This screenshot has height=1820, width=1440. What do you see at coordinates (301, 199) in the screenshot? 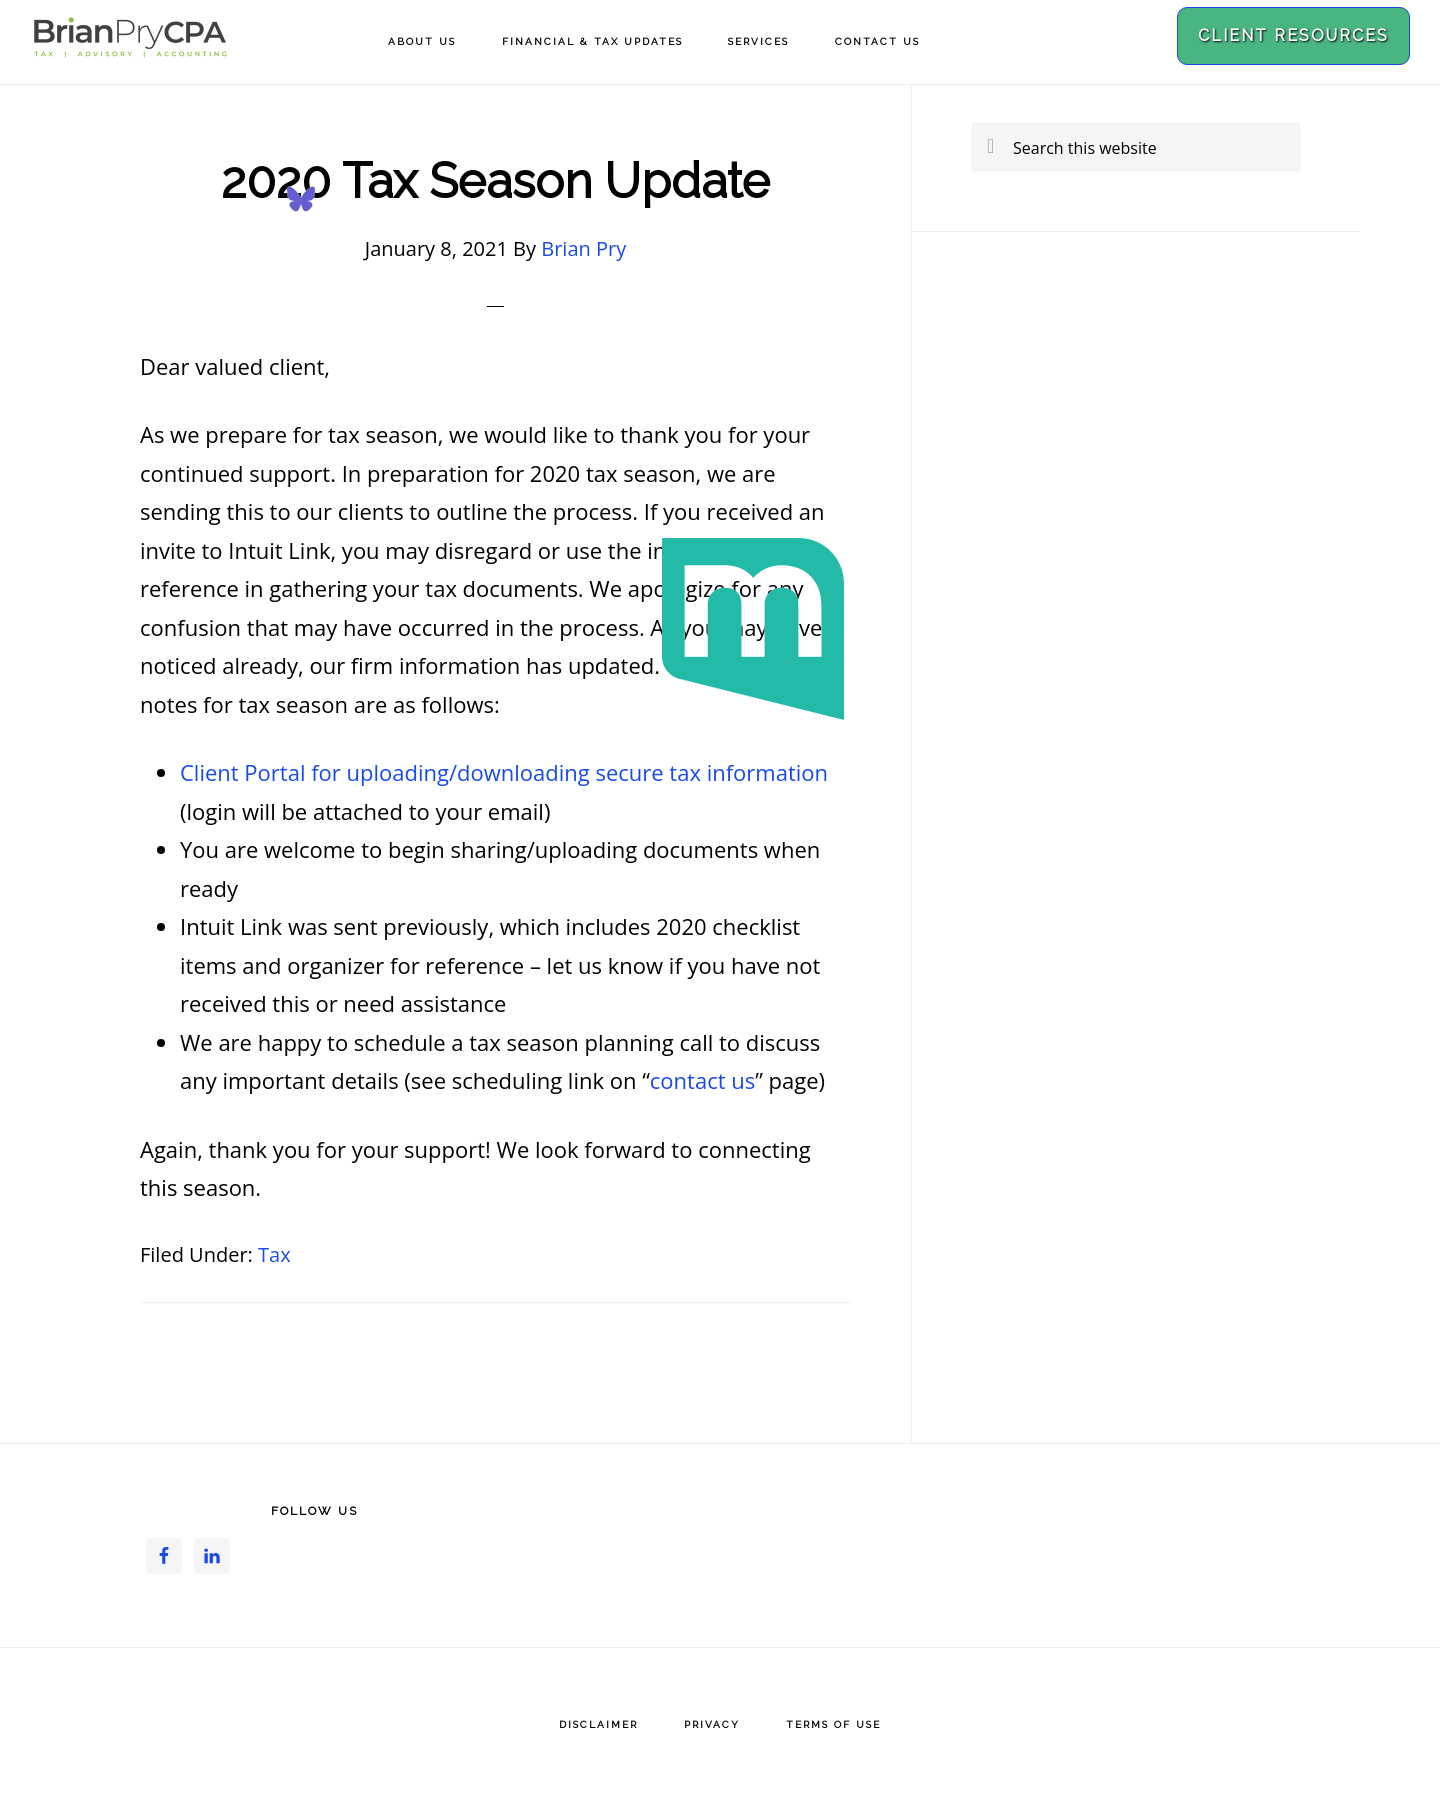
I see `open the Bluesky app` at bounding box center [301, 199].